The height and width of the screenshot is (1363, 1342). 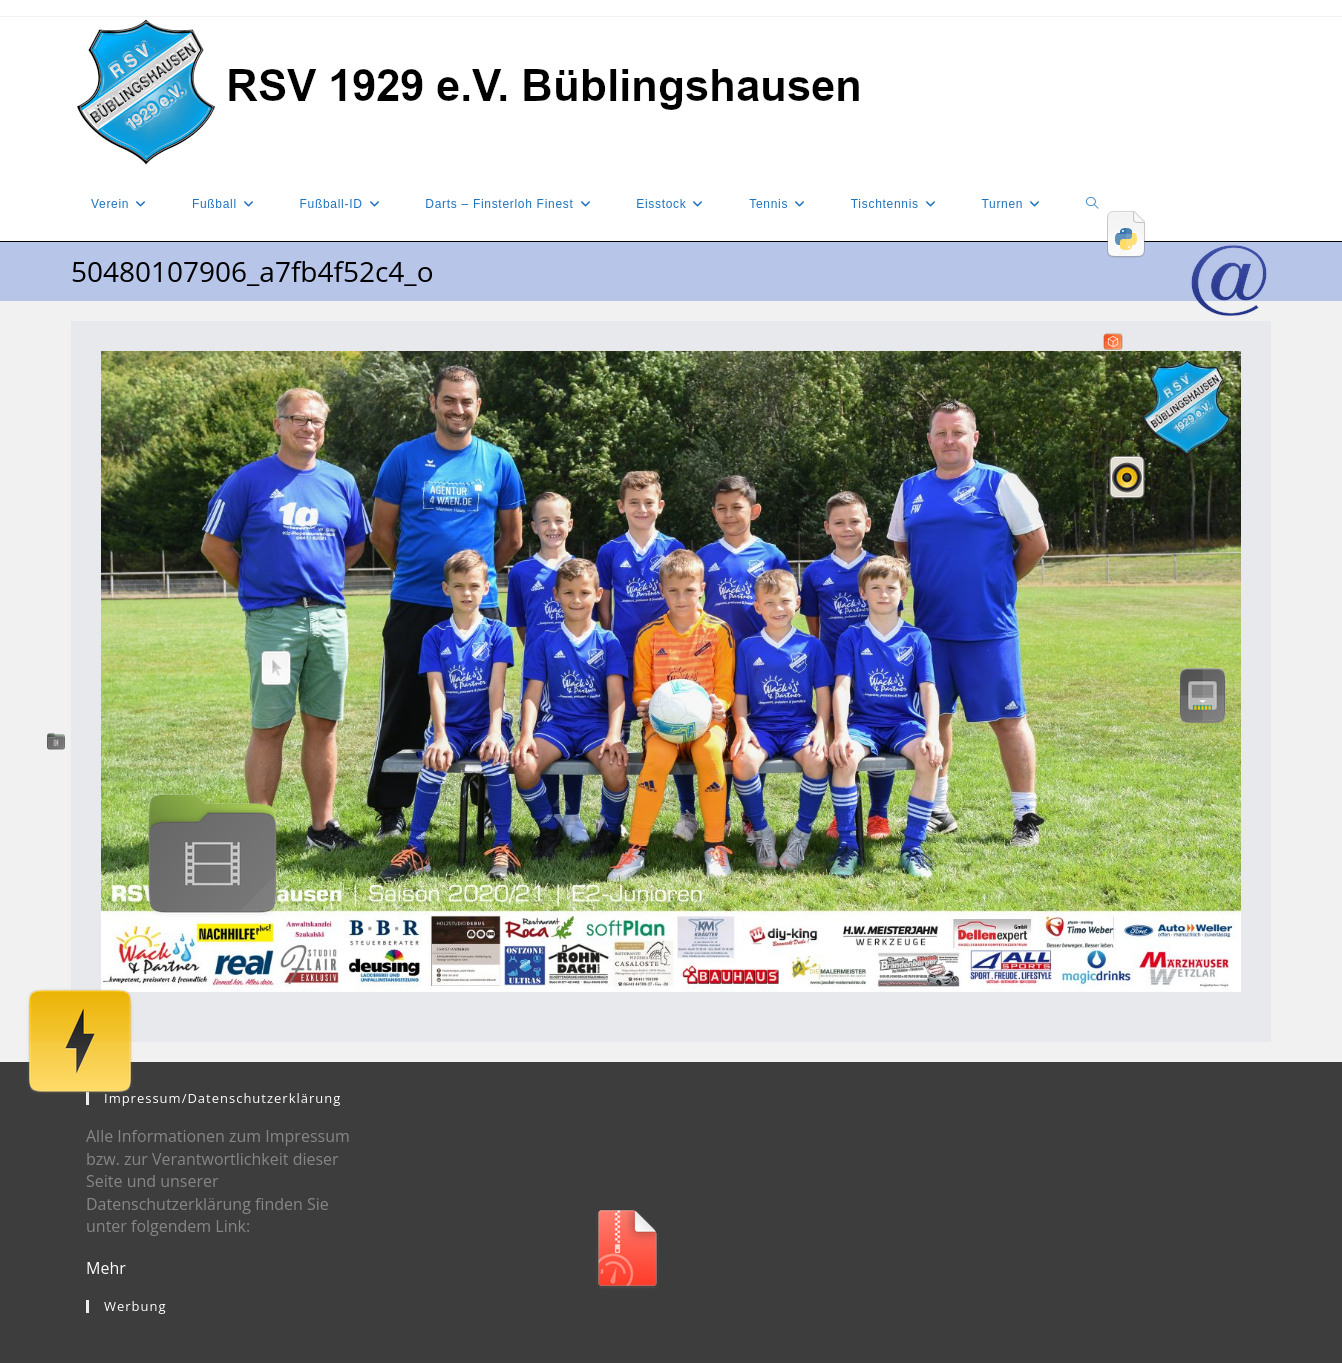 I want to click on open an internet location or web shortcut, so click(x=1229, y=280).